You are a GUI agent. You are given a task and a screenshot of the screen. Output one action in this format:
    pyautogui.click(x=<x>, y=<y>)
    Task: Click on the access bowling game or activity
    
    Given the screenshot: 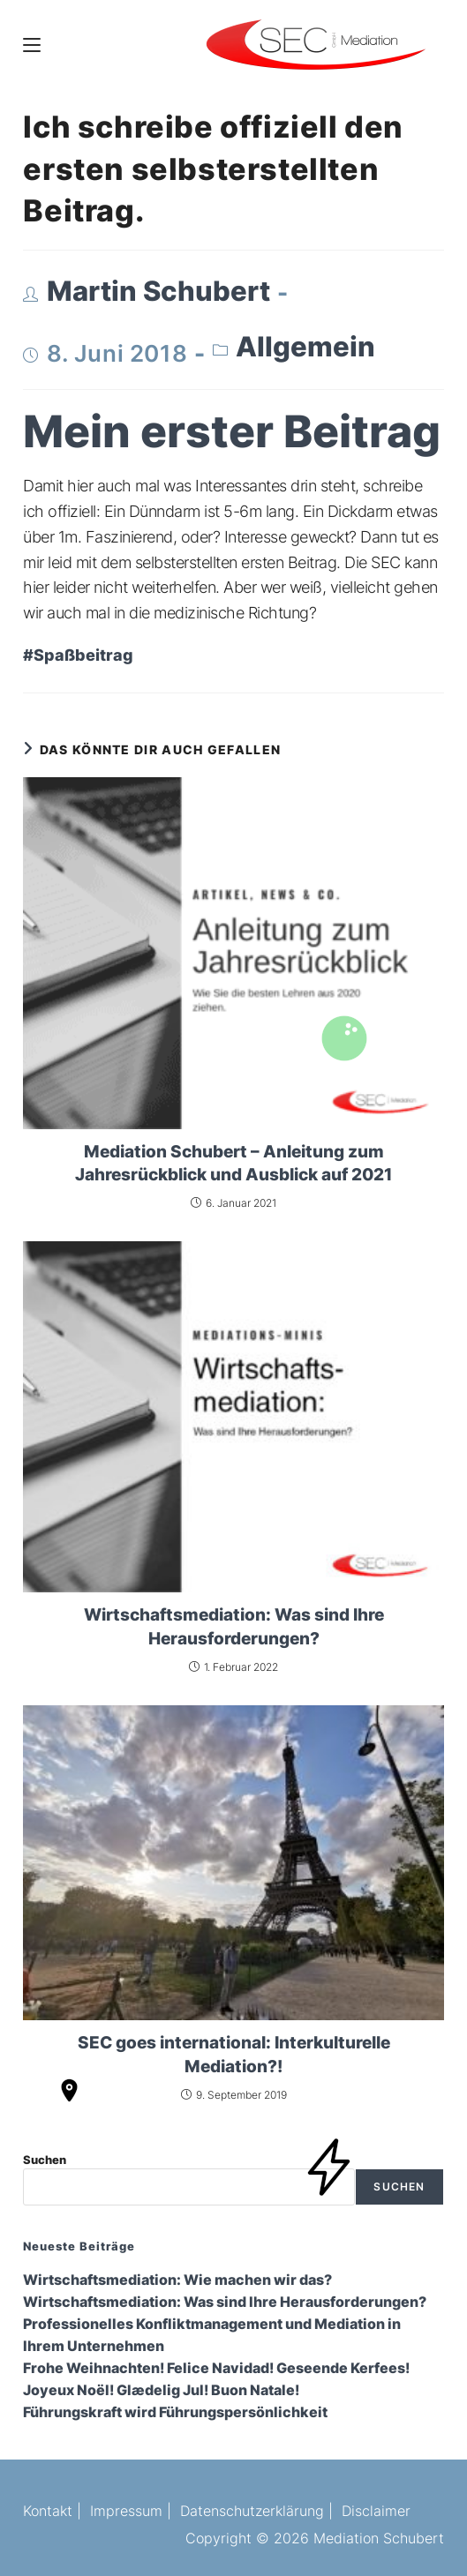 What is the action you would take?
    pyautogui.click(x=344, y=1038)
    